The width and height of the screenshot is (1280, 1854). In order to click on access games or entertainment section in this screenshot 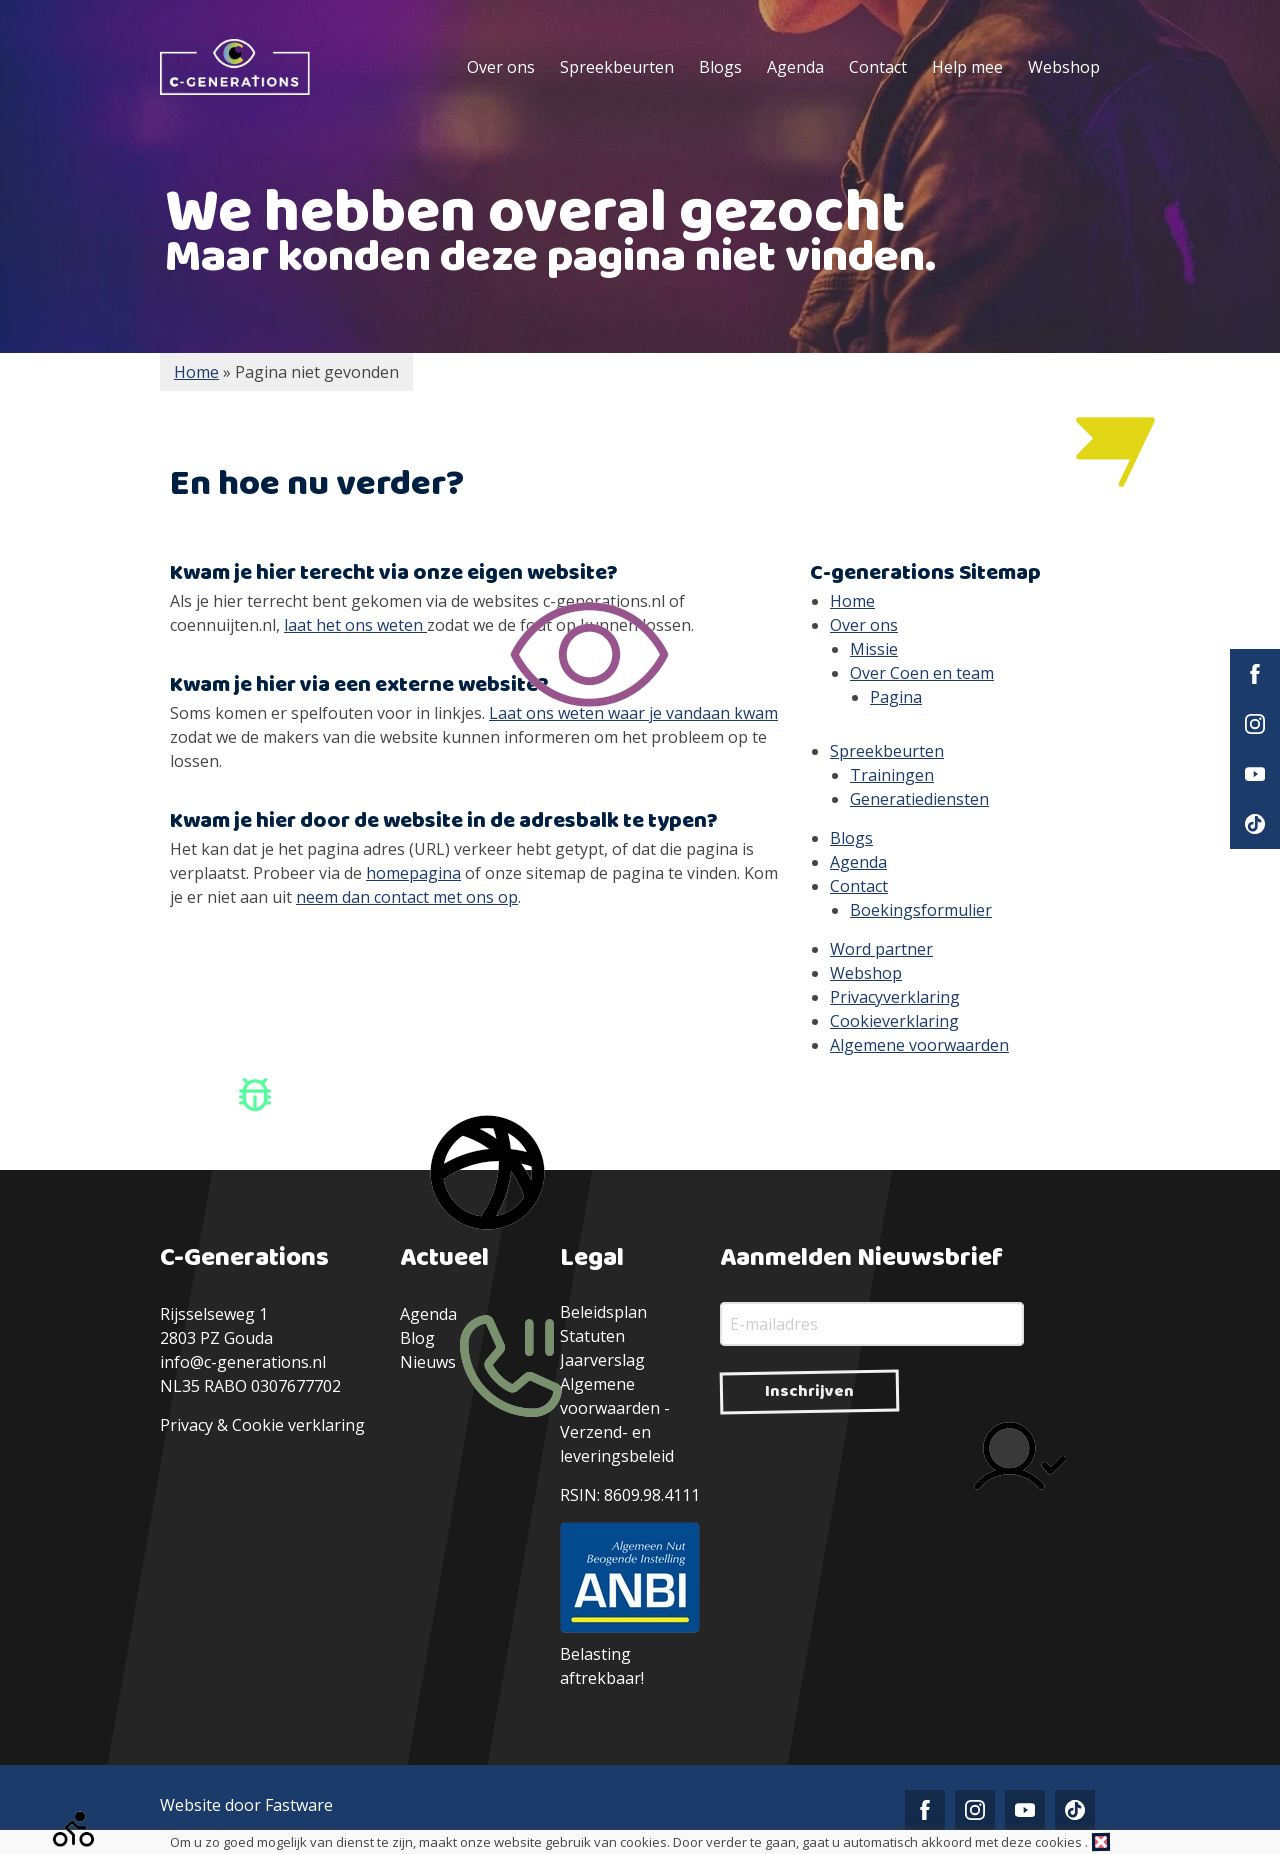, I will do `click(487, 1172)`.